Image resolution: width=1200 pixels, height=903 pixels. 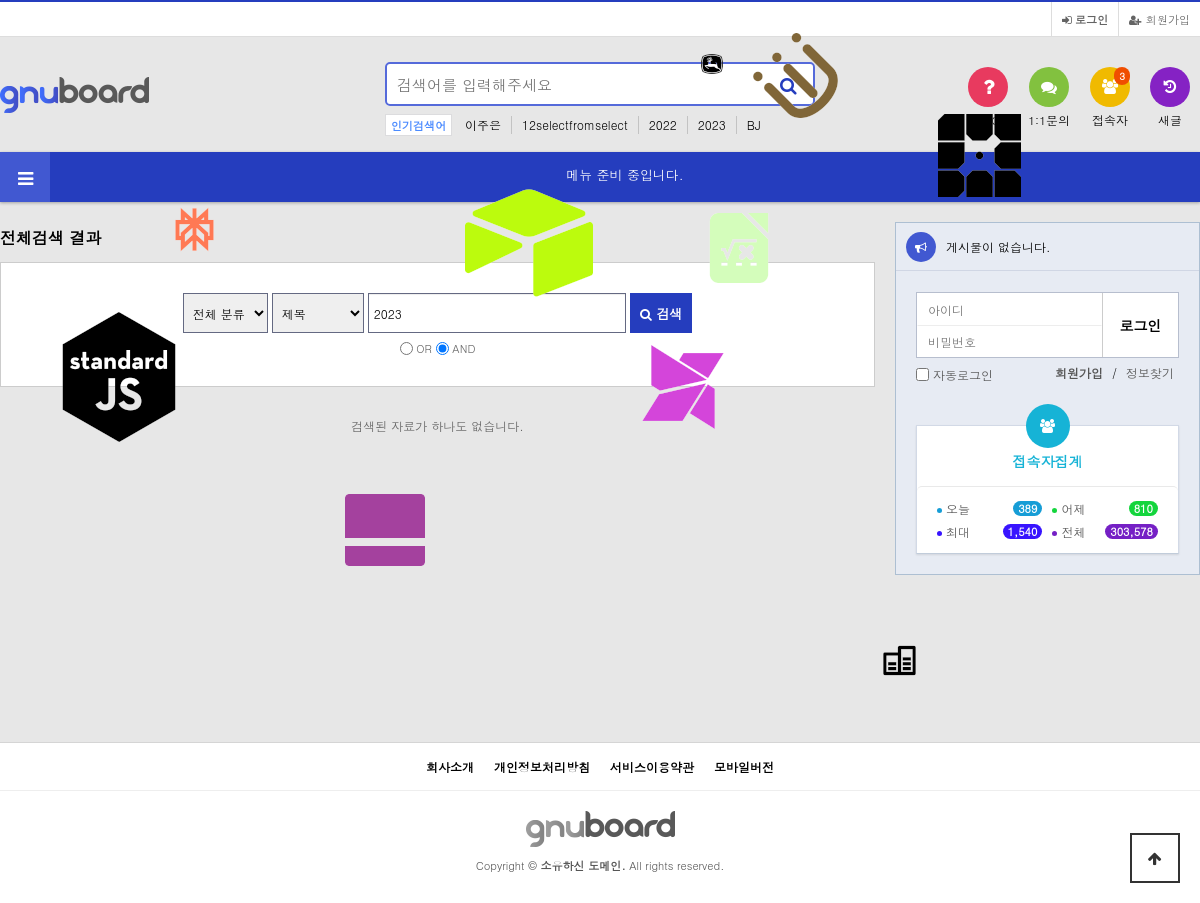 What do you see at coordinates (683, 387) in the screenshot?
I see `link to MODX content management system` at bounding box center [683, 387].